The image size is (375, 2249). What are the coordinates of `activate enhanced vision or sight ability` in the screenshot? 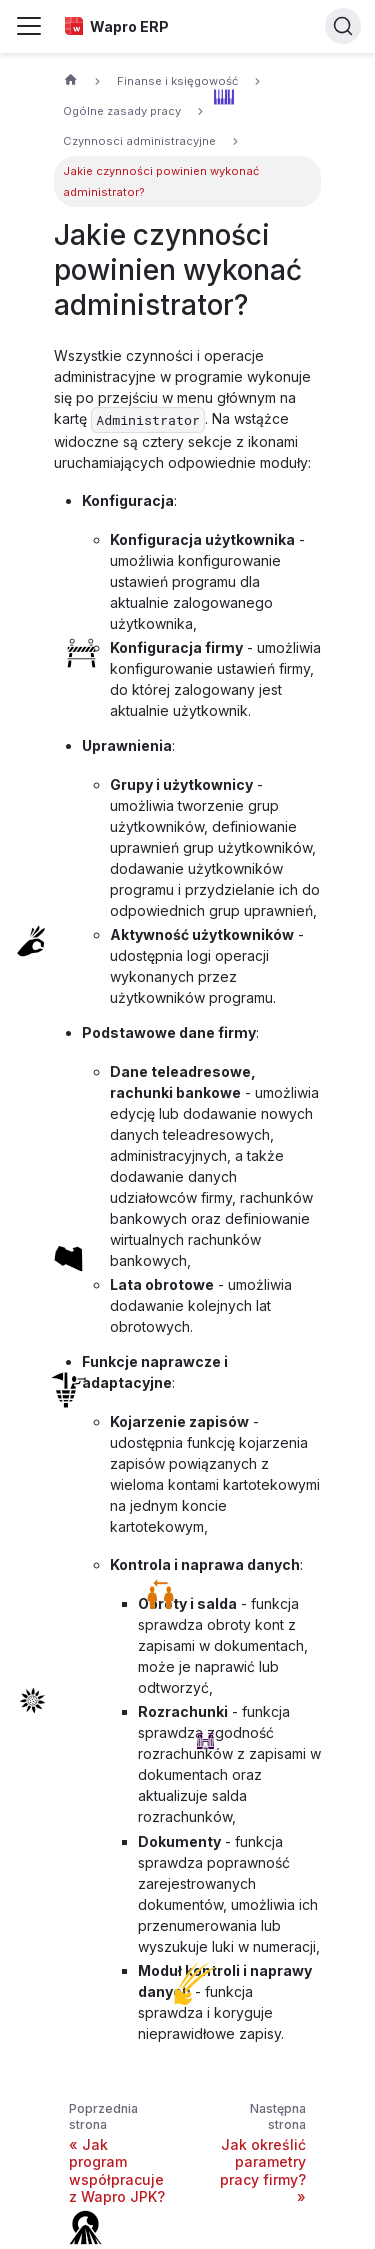 It's located at (85, 2227).